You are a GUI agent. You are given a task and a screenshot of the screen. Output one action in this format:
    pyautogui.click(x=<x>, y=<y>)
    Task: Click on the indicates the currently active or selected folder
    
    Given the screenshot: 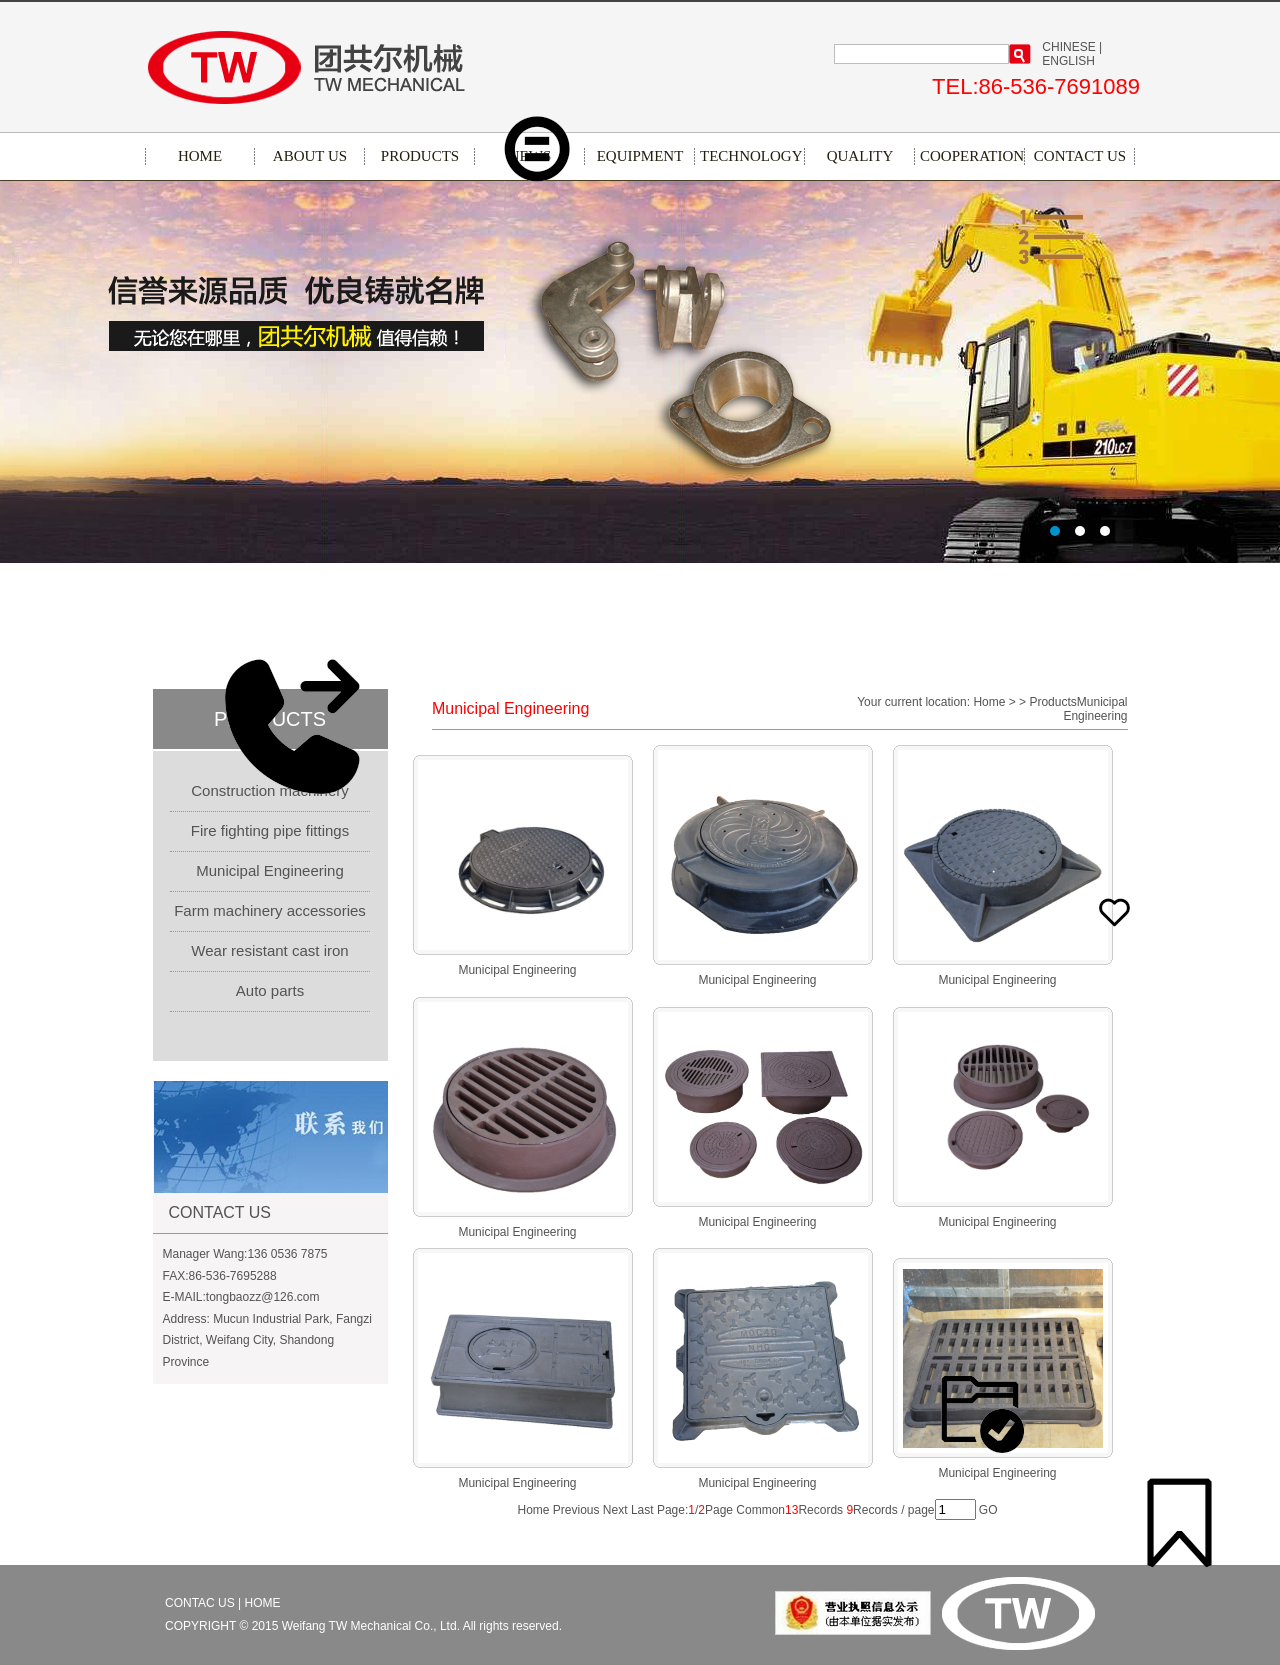 What is the action you would take?
    pyautogui.click(x=980, y=1409)
    